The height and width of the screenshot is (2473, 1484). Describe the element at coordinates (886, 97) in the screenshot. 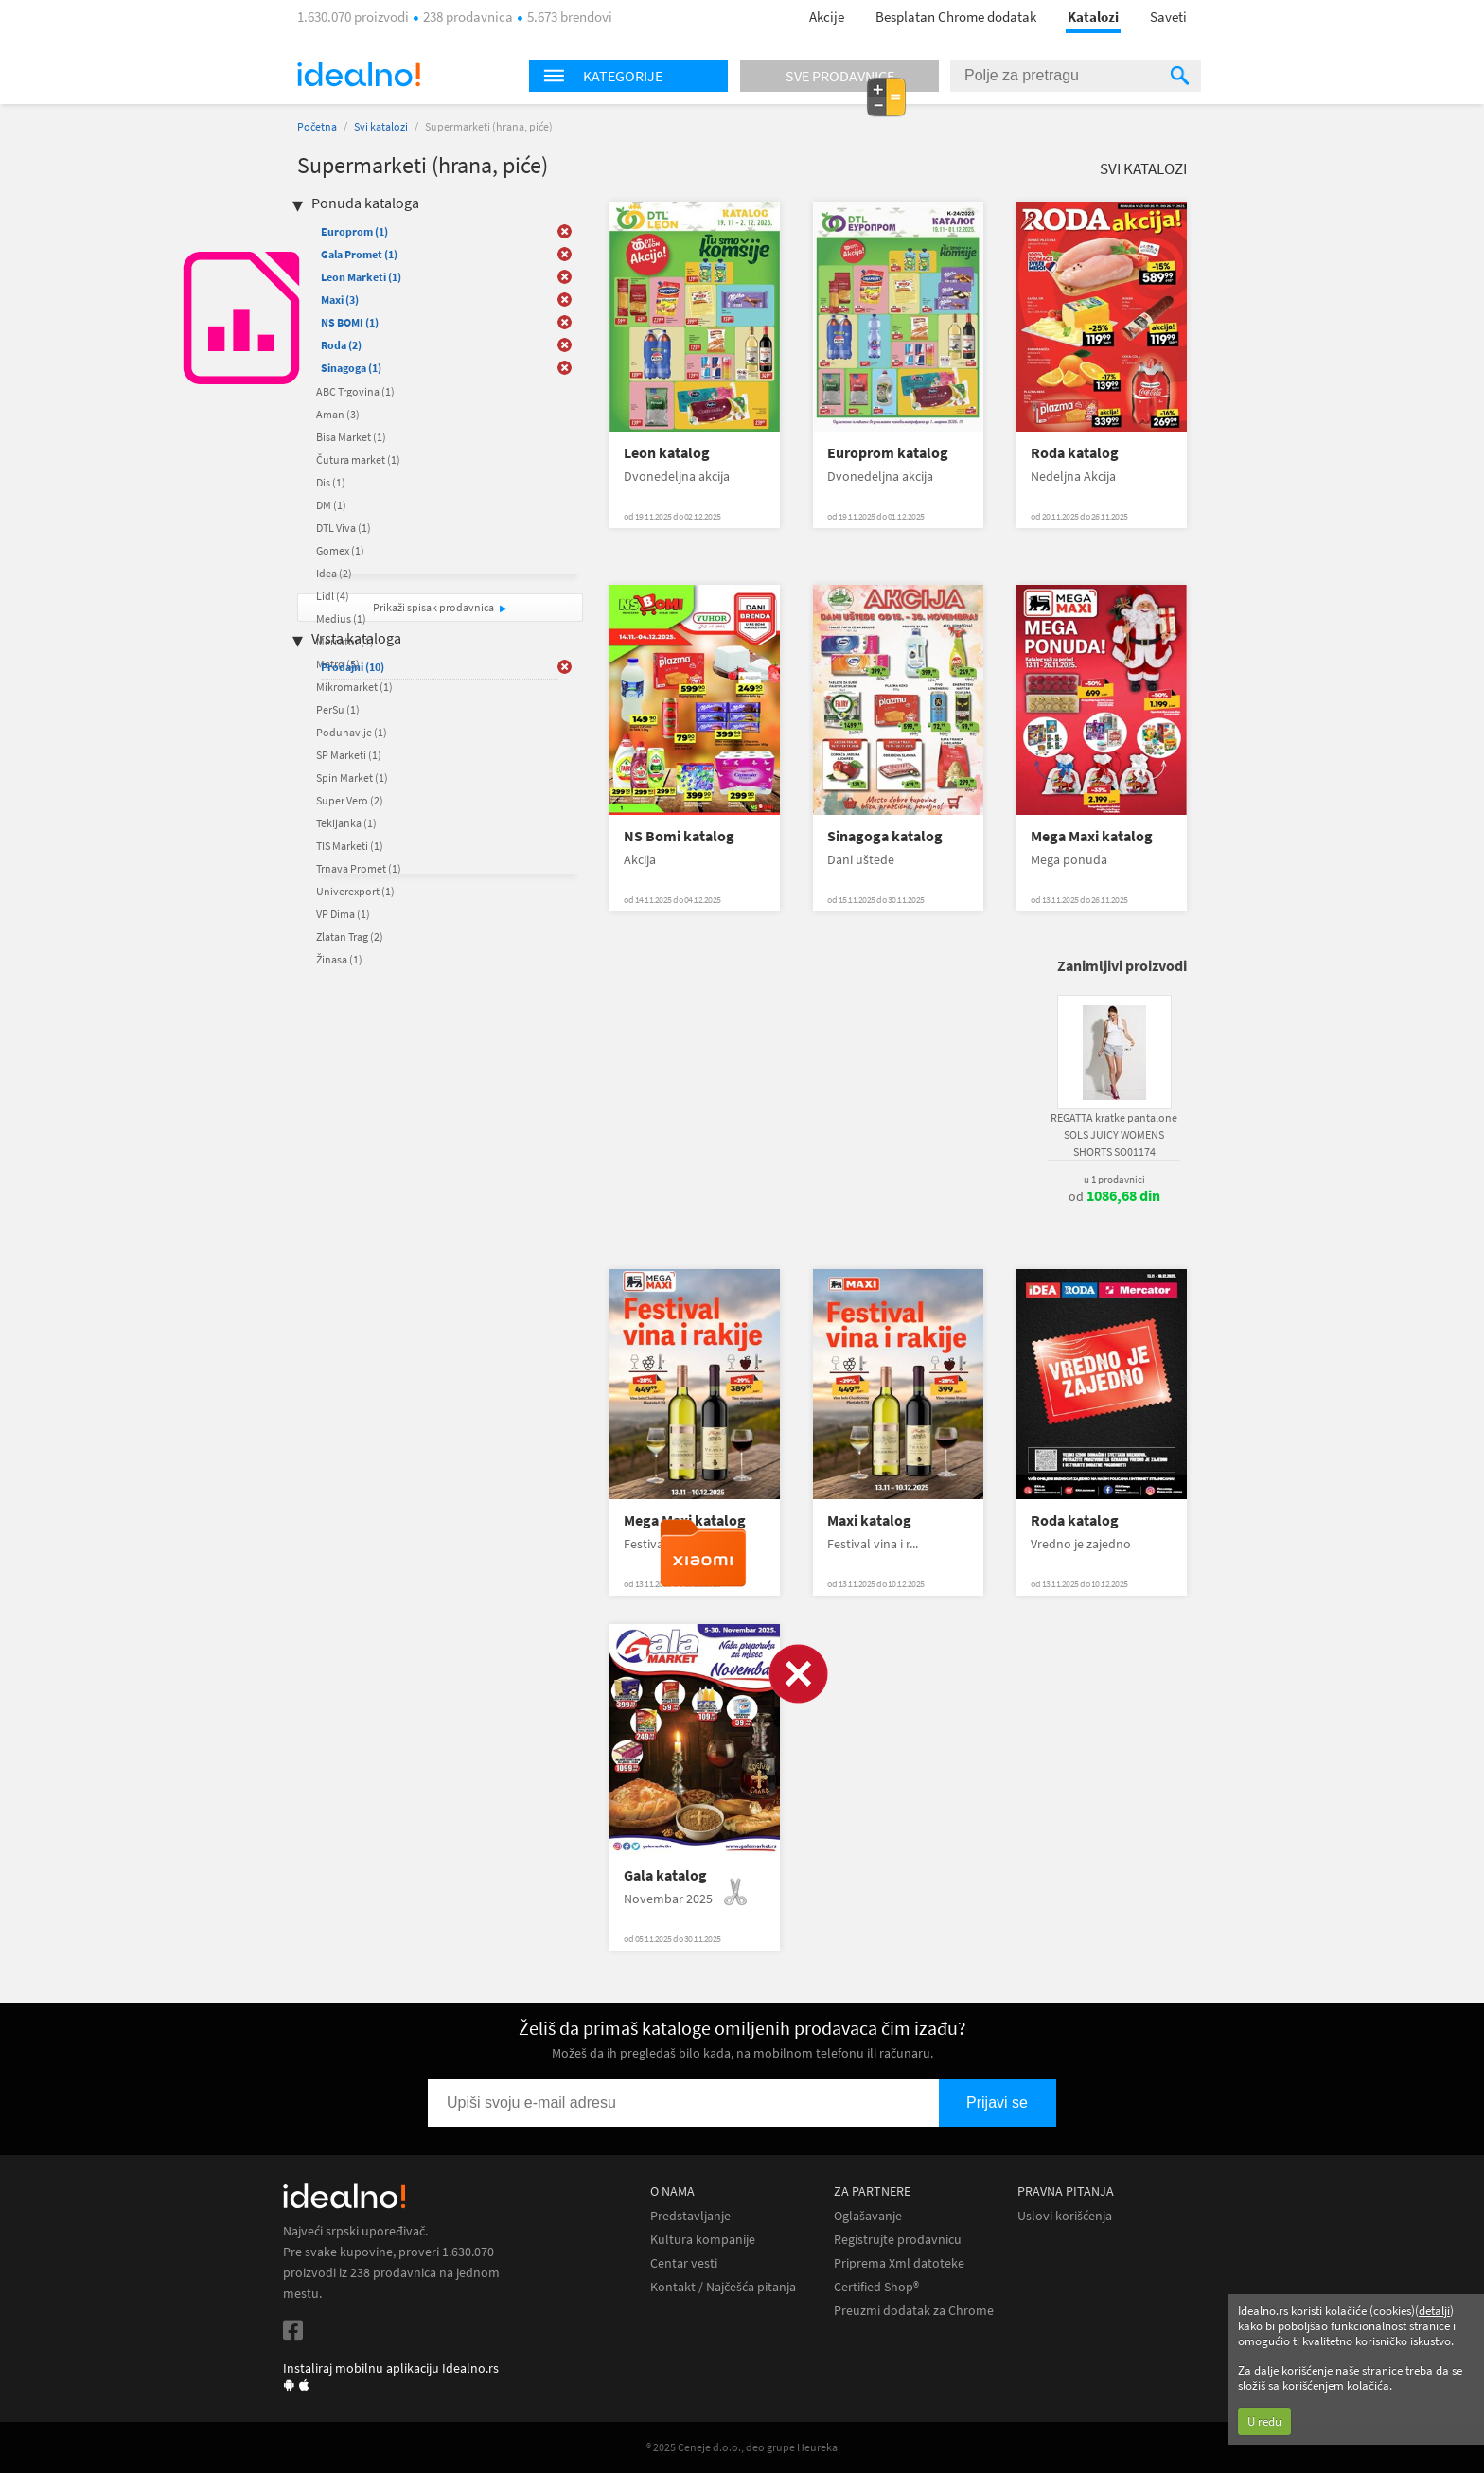

I see `open the calculator app` at that location.